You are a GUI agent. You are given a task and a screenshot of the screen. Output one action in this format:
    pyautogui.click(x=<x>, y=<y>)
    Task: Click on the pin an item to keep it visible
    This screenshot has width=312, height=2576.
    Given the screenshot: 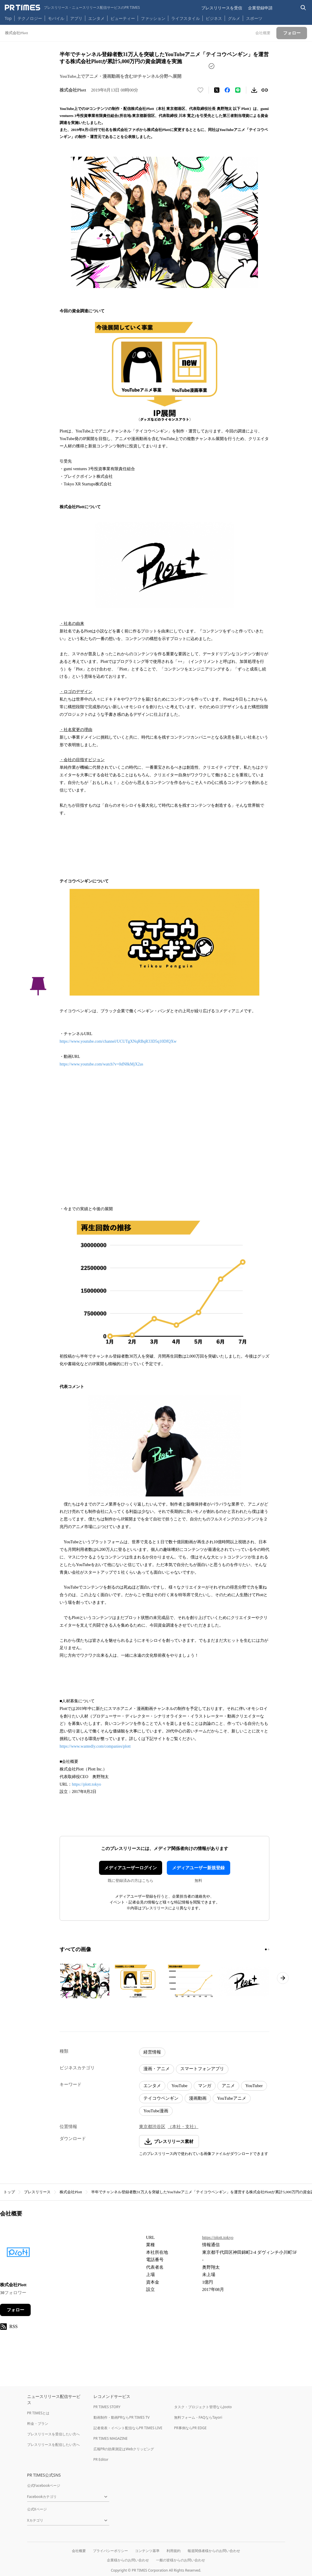 What is the action you would take?
    pyautogui.click(x=38, y=985)
    